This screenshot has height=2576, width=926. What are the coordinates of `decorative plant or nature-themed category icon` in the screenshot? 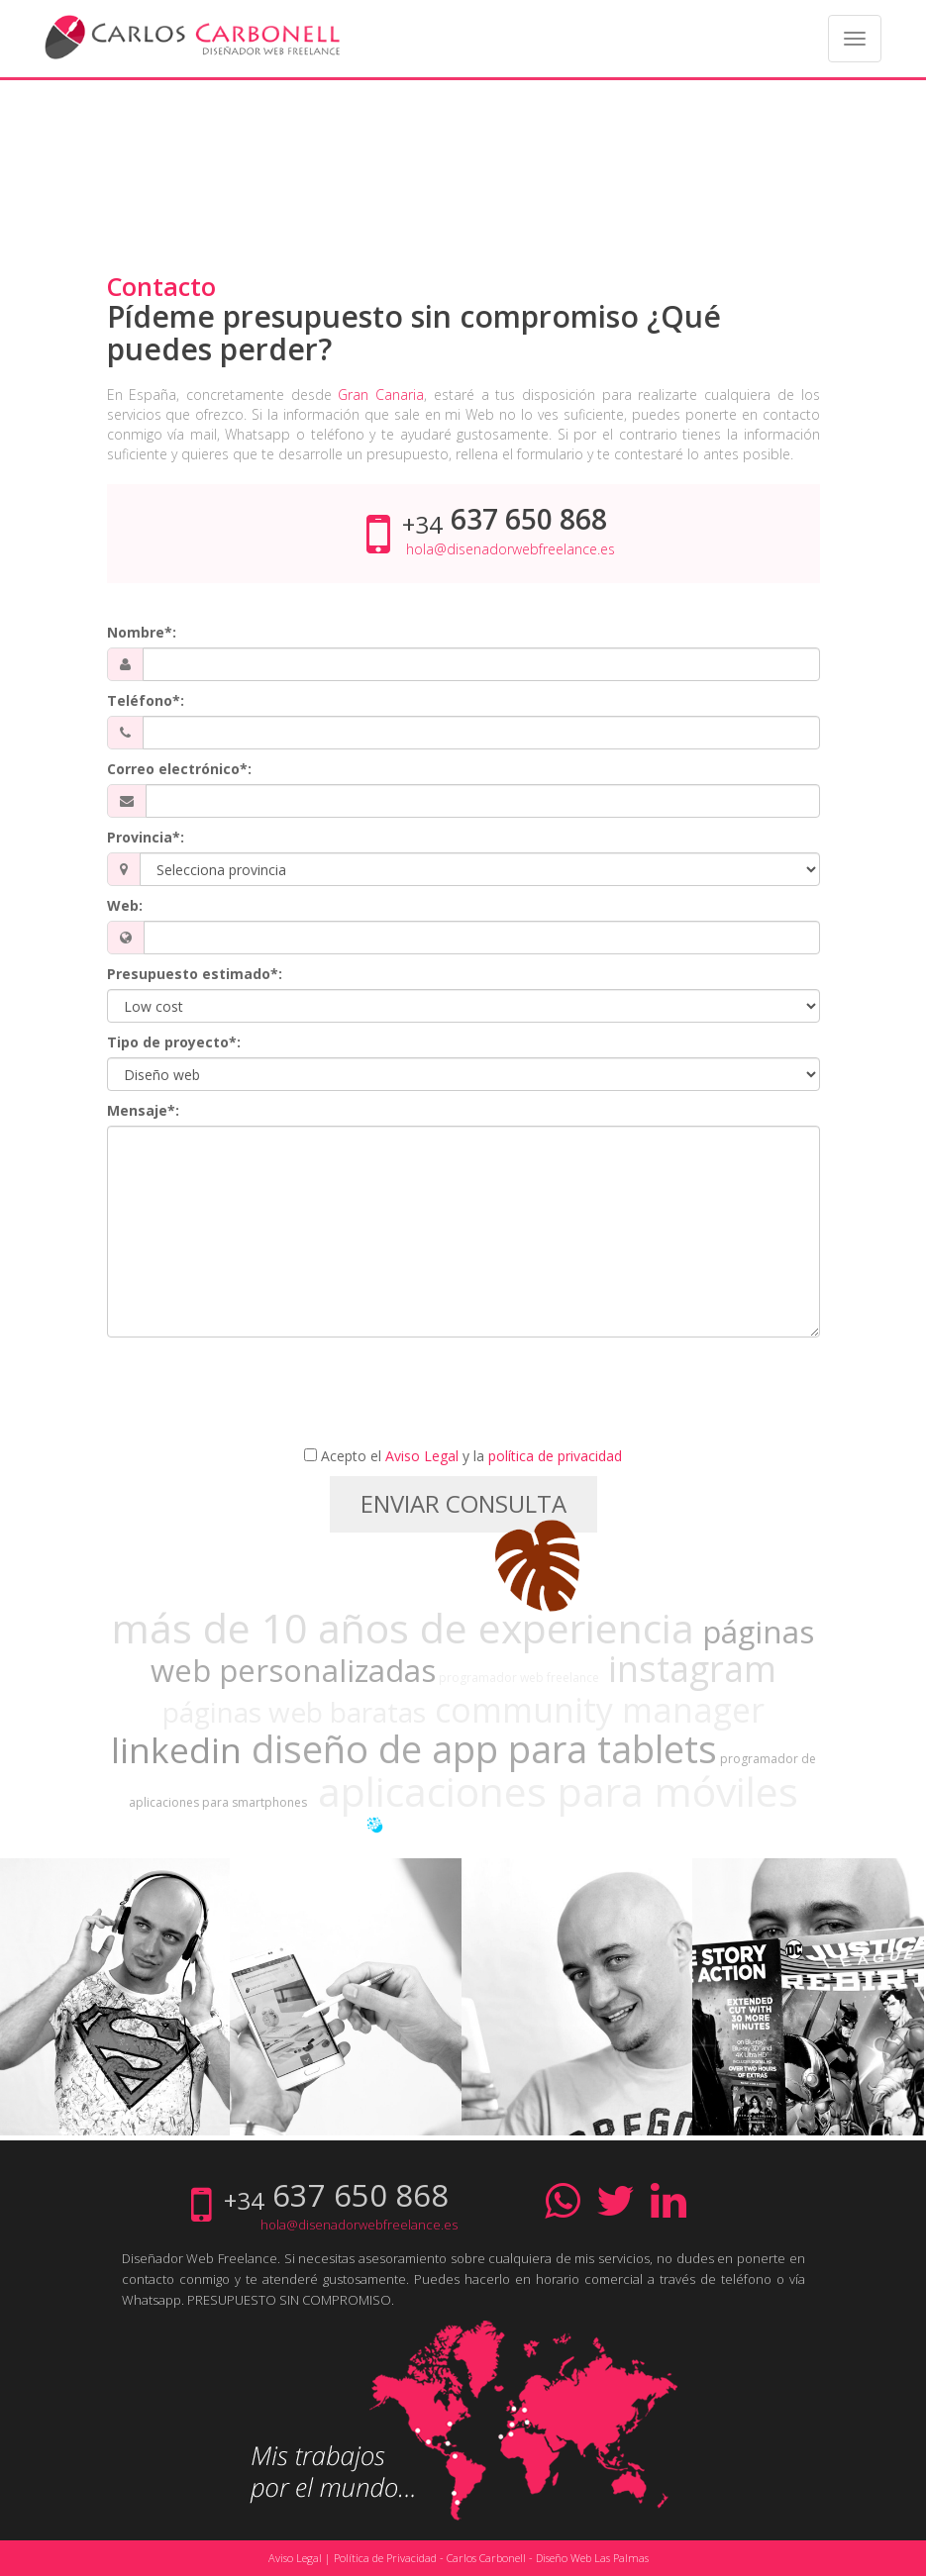 It's located at (537, 1565).